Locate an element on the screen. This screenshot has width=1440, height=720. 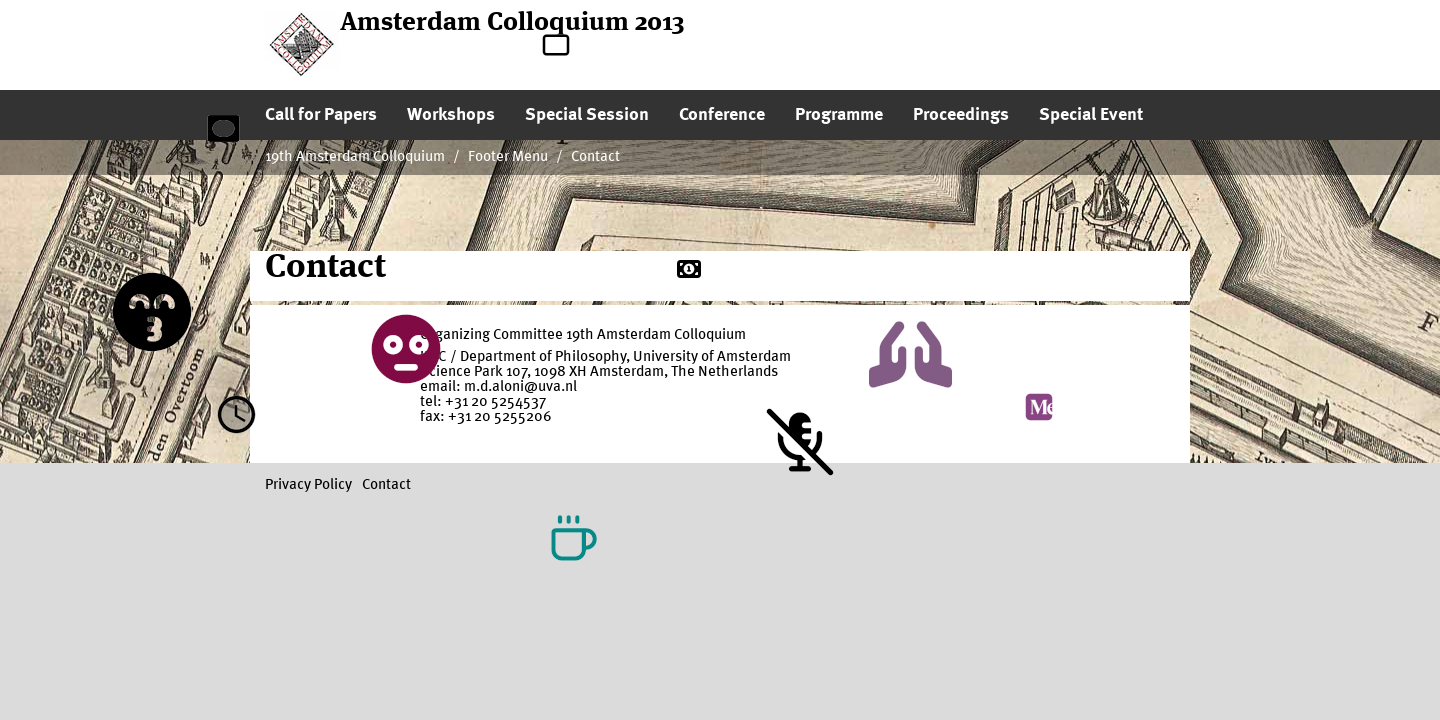
express gratitude or thanks is located at coordinates (910, 354).